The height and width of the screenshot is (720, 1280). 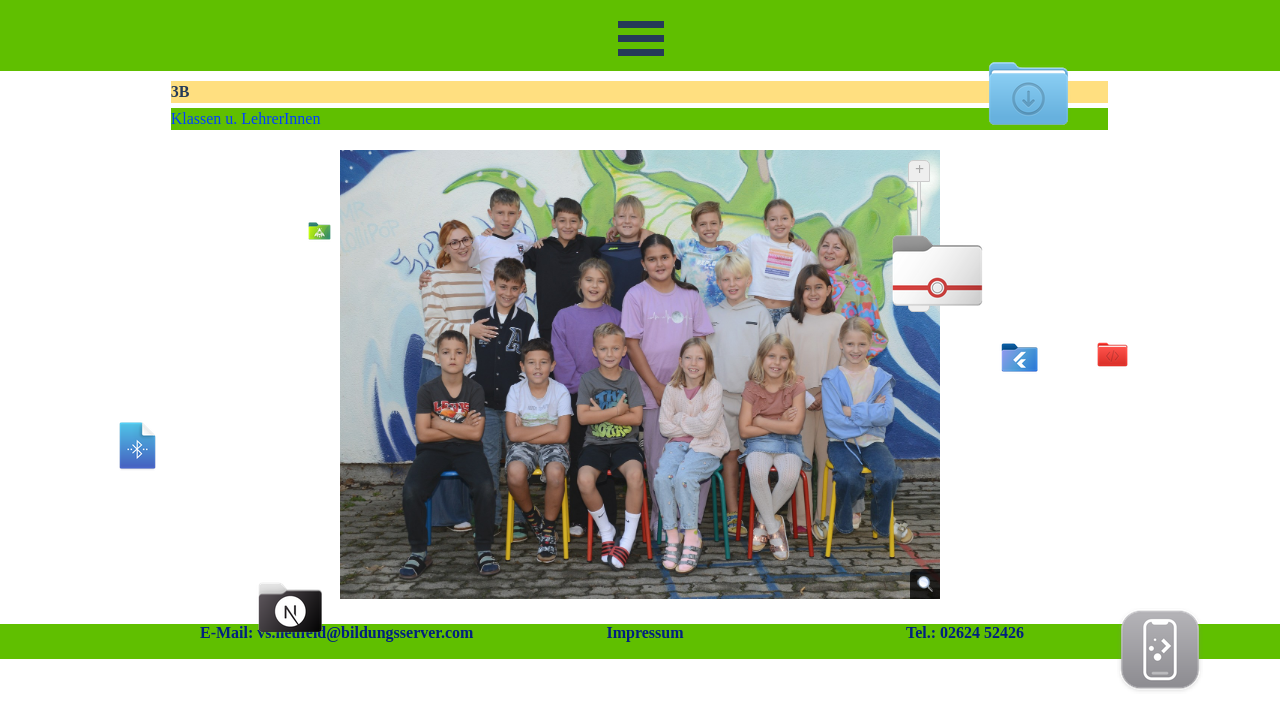 What do you see at coordinates (137, 445) in the screenshot?
I see `send file via bluetooth` at bounding box center [137, 445].